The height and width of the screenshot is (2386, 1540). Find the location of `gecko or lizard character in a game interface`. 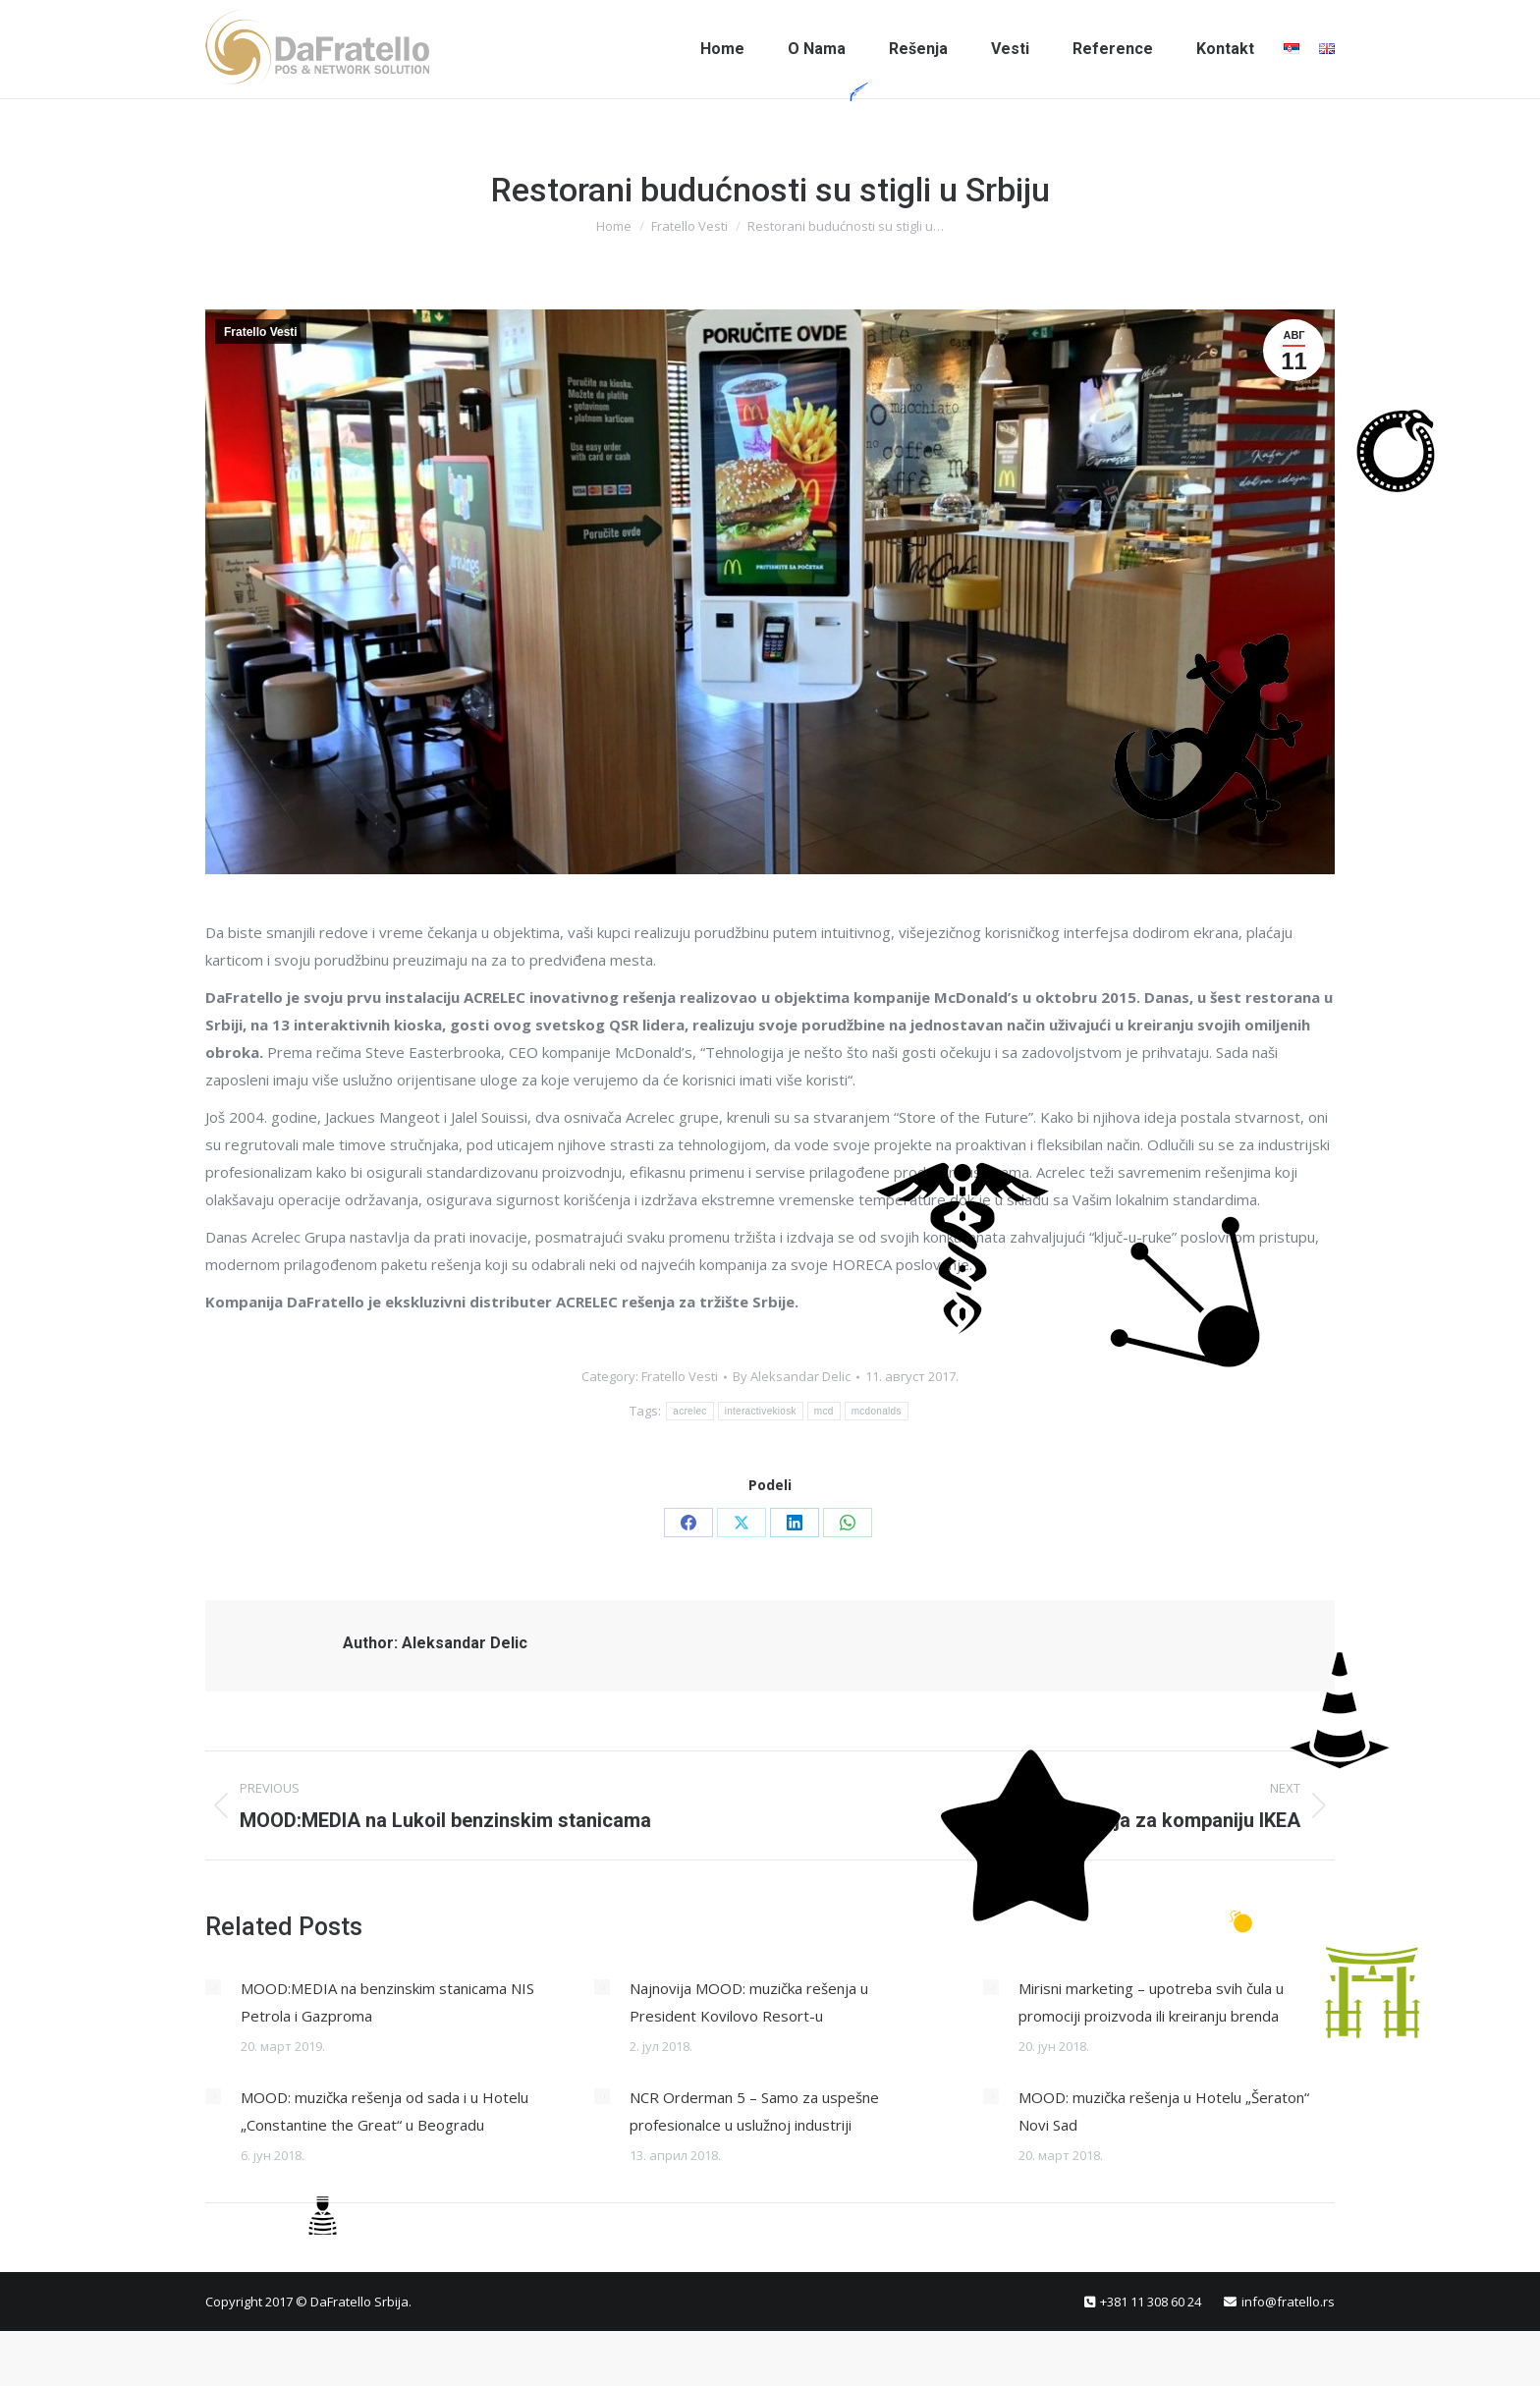

gecko or lizard character in a game interface is located at coordinates (1207, 727).